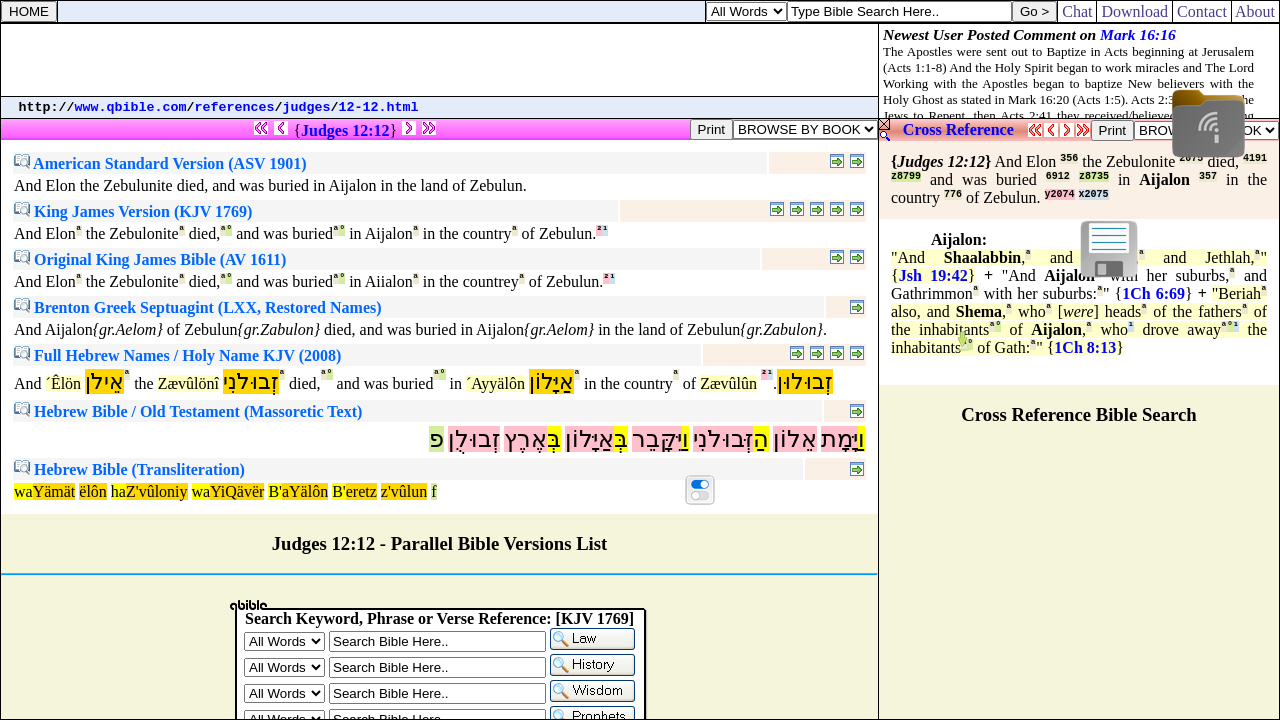  I want to click on save the current file or document, so click(962, 339).